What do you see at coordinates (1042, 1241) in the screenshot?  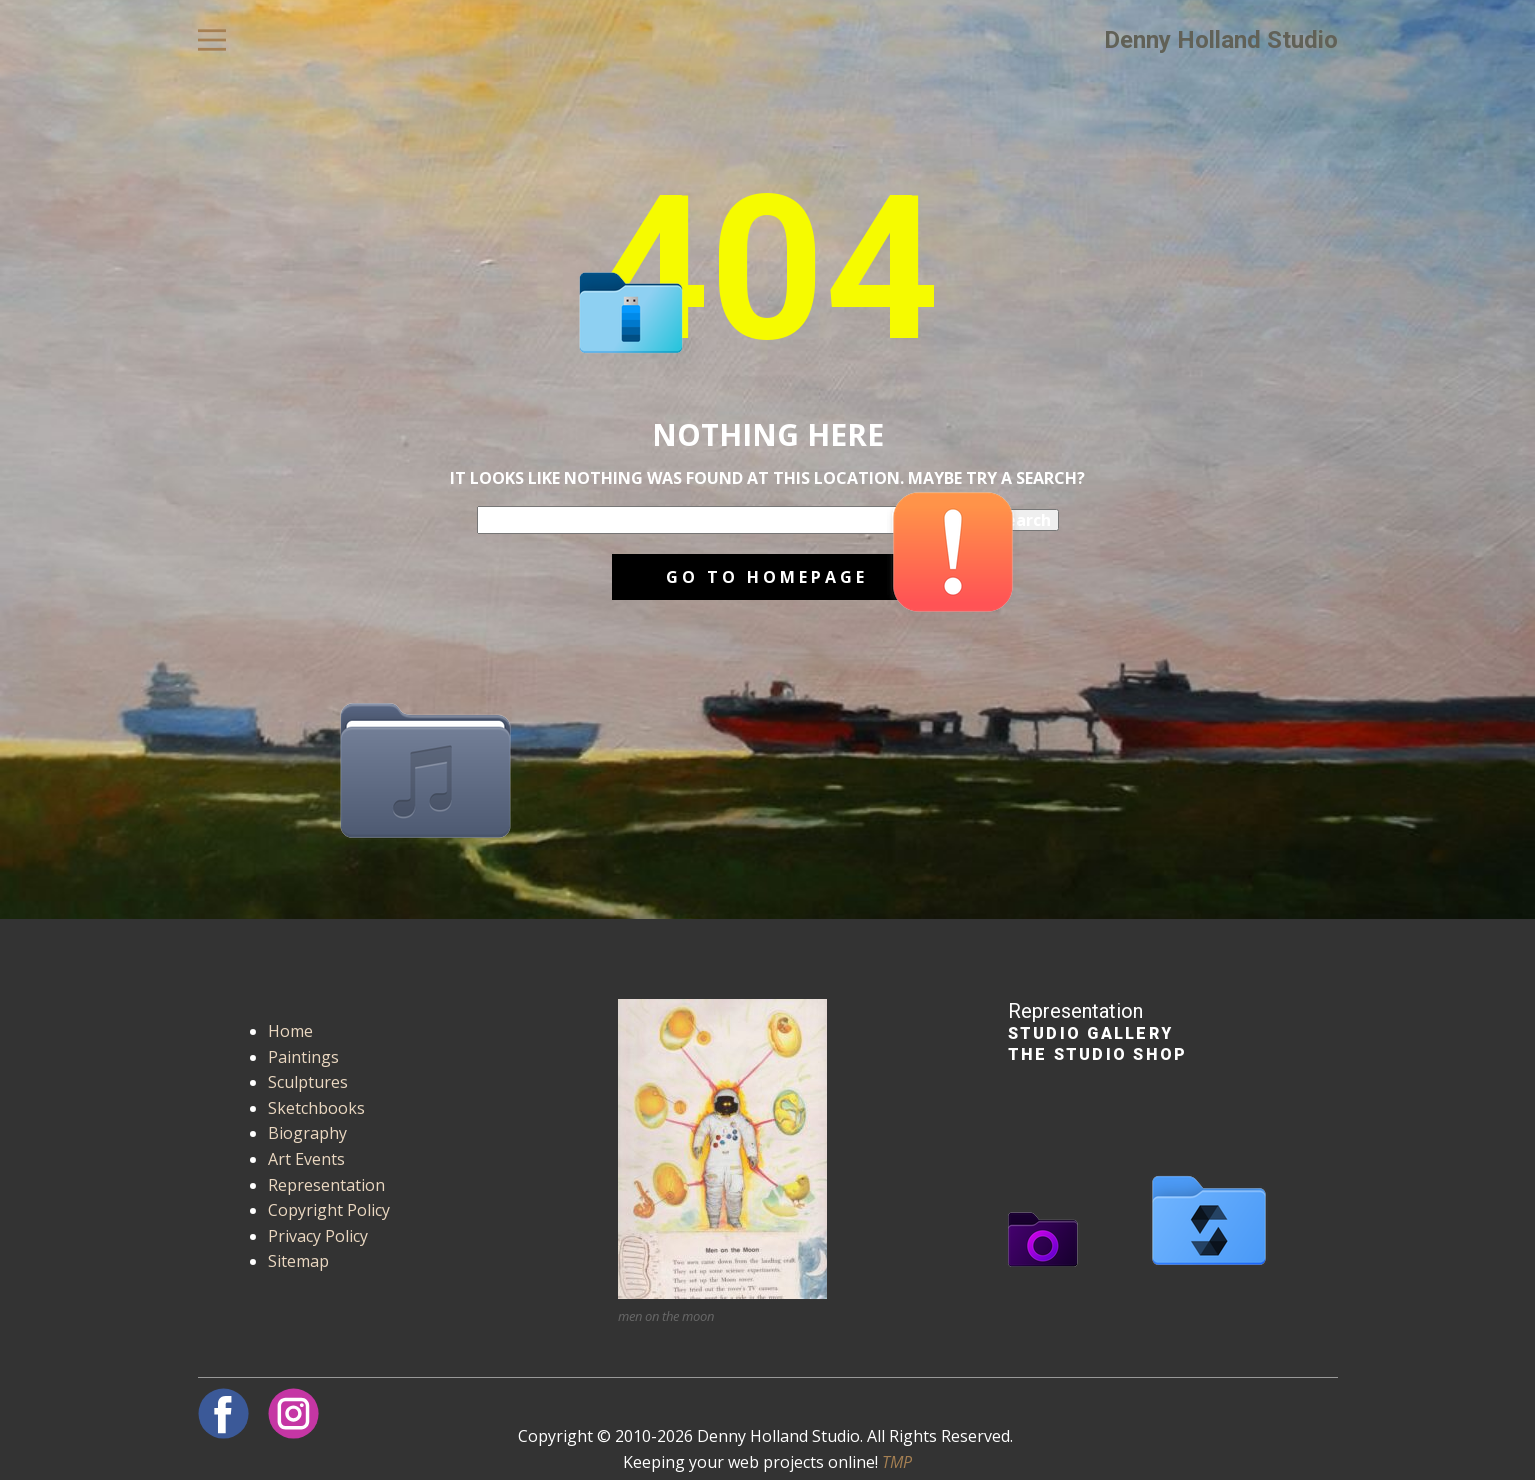 I see `open GOG Galaxy game library folder` at bounding box center [1042, 1241].